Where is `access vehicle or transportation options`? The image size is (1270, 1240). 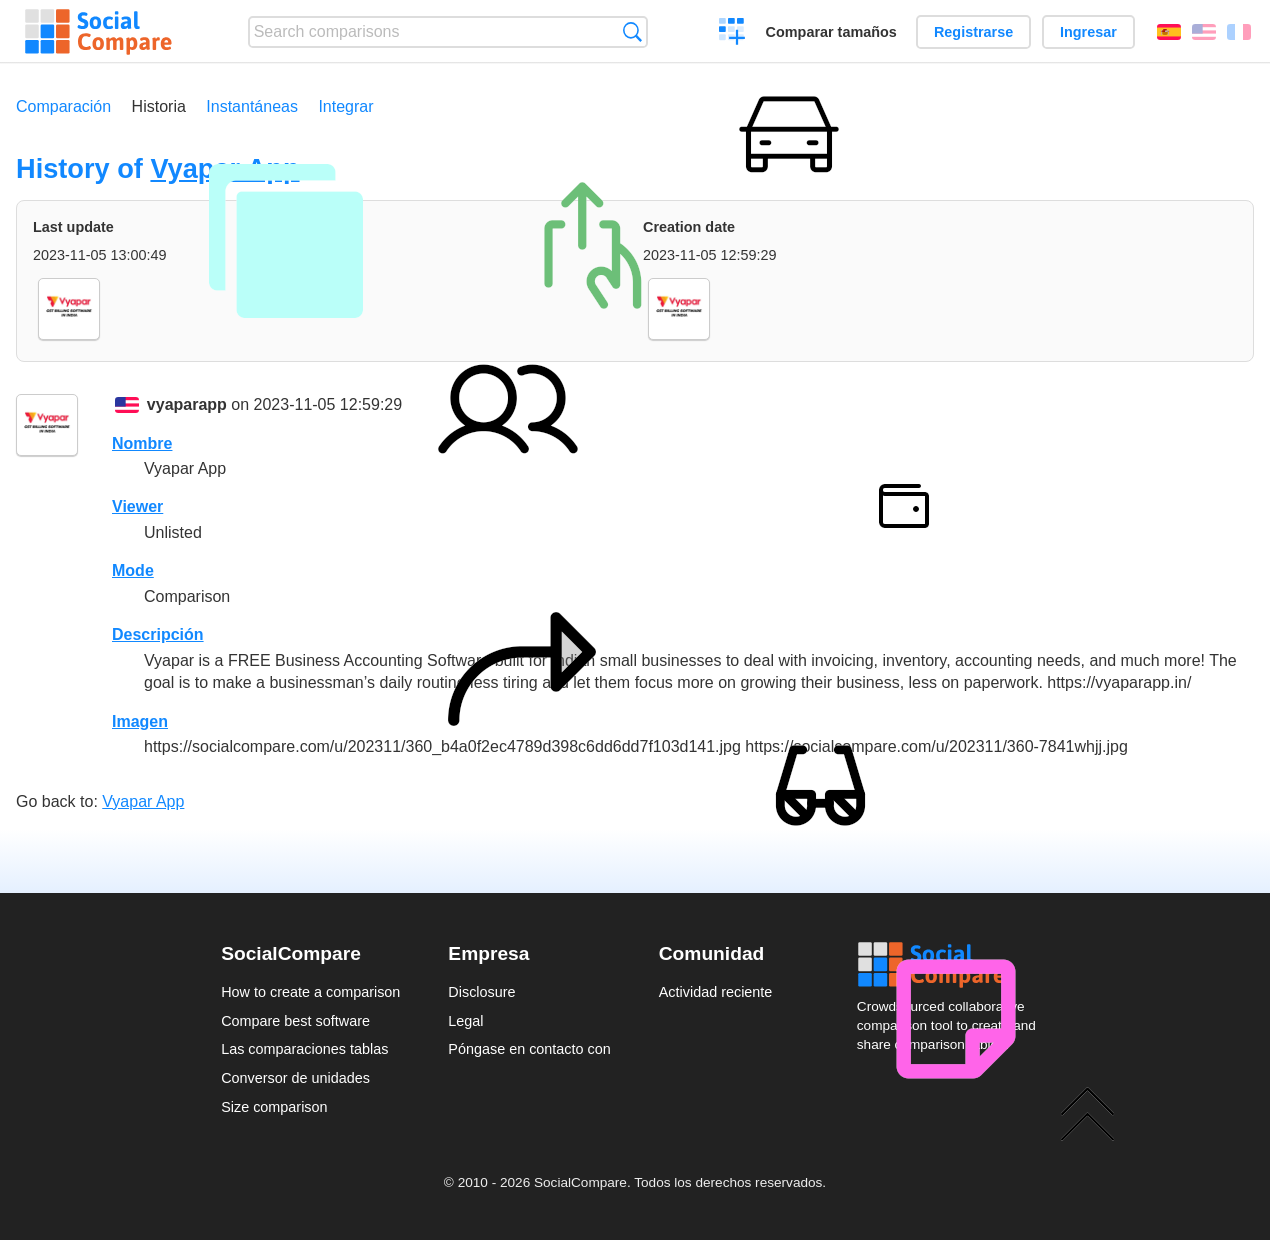
access vehicle or transportation options is located at coordinates (789, 136).